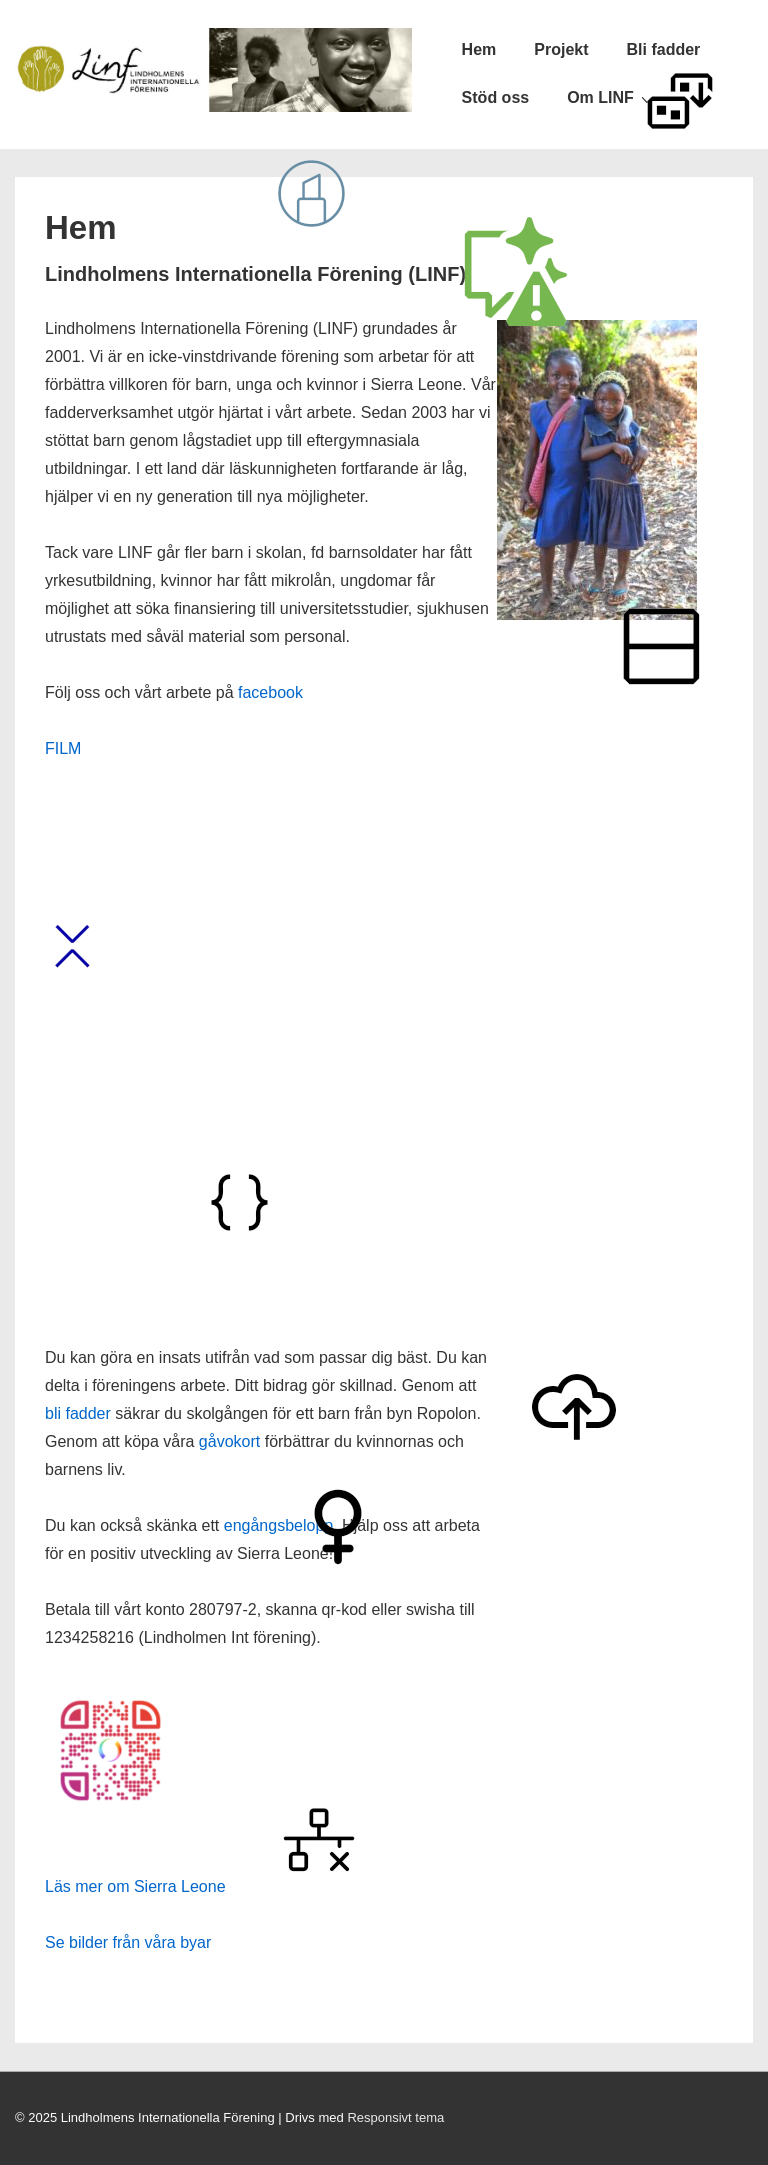 This screenshot has height=2165, width=768. What do you see at coordinates (239, 1202) in the screenshot?
I see `indicates a namespace or module in code` at bounding box center [239, 1202].